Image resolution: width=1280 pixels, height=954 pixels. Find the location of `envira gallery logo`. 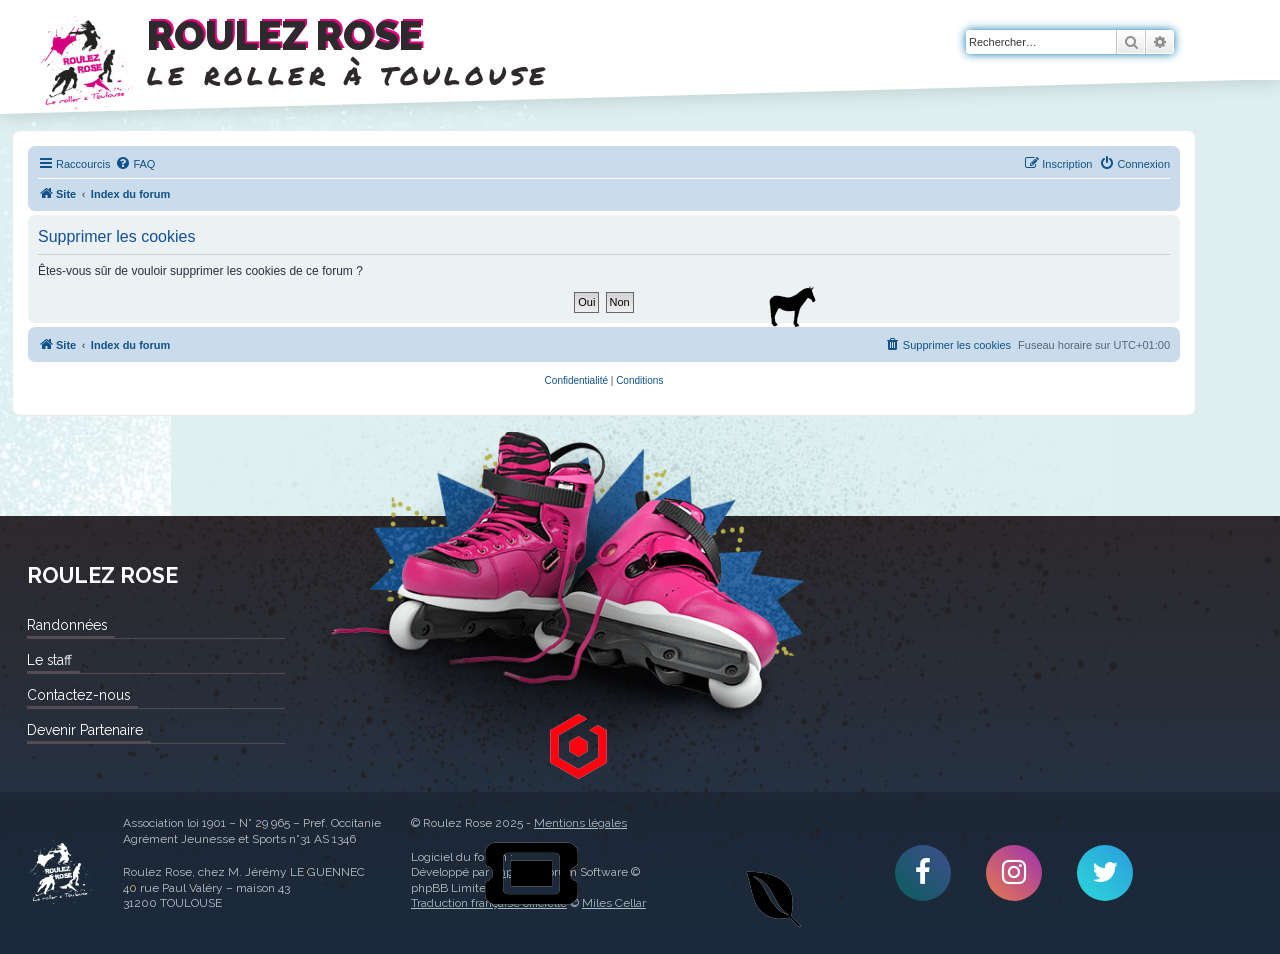

envira gallery logo is located at coordinates (774, 899).